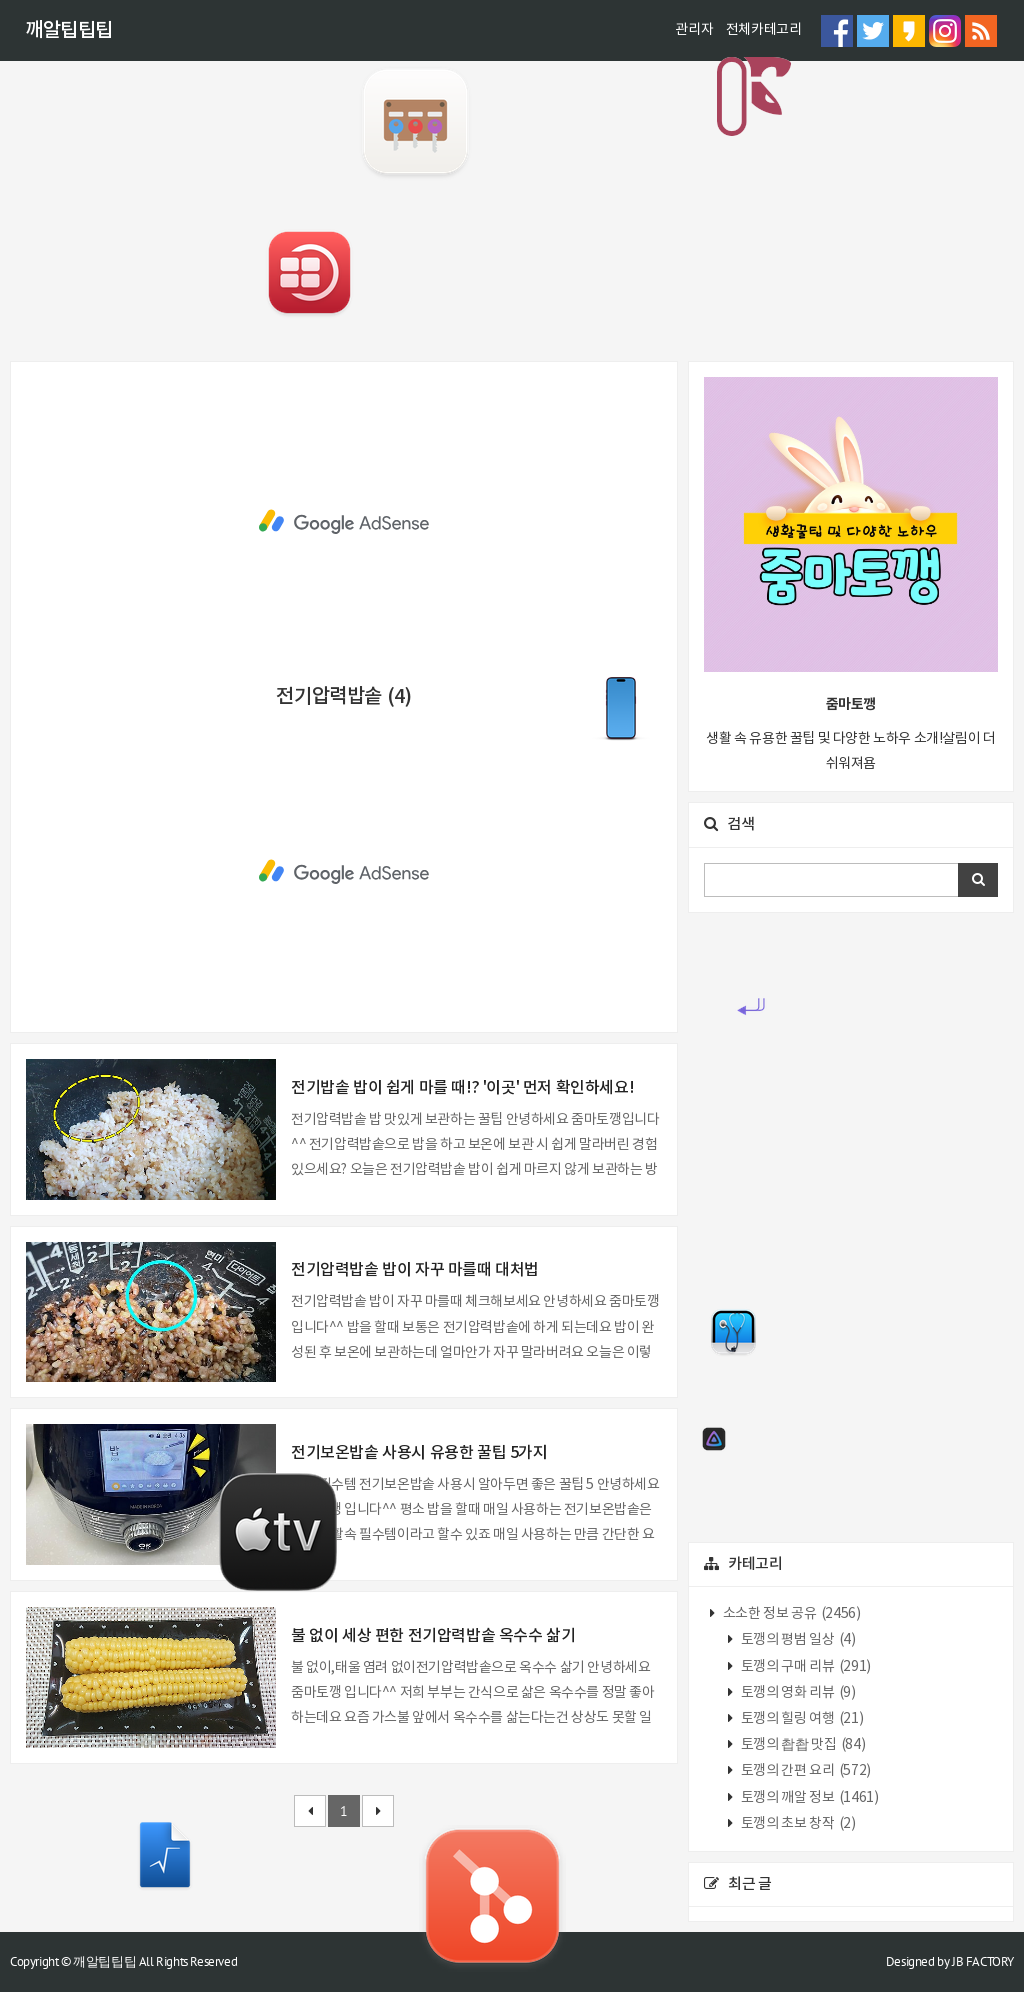 The height and width of the screenshot is (1992, 1024). What do you see at coordinates (165, 1856) in the screenshot?
I see `a root data file or scientific dataset document` at bounding box center [165, 1856].